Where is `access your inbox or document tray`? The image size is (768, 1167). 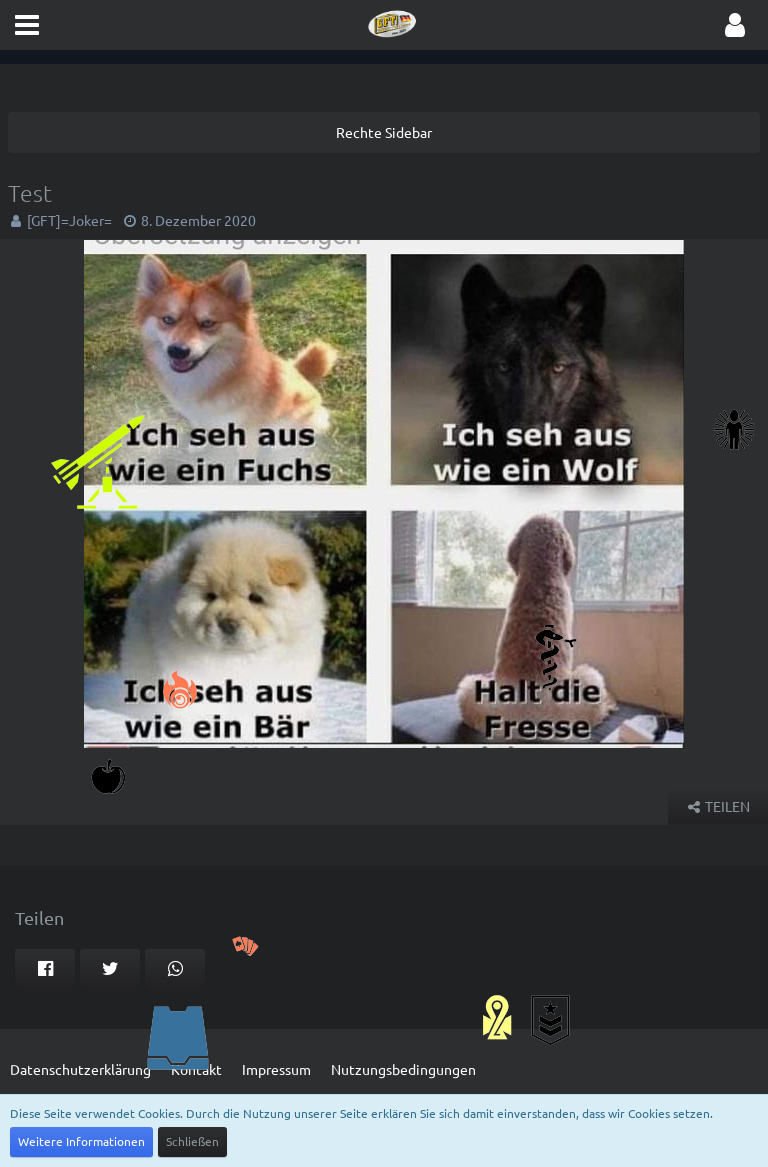
access your inbox or document tray is located at coordinates (178, 1037).